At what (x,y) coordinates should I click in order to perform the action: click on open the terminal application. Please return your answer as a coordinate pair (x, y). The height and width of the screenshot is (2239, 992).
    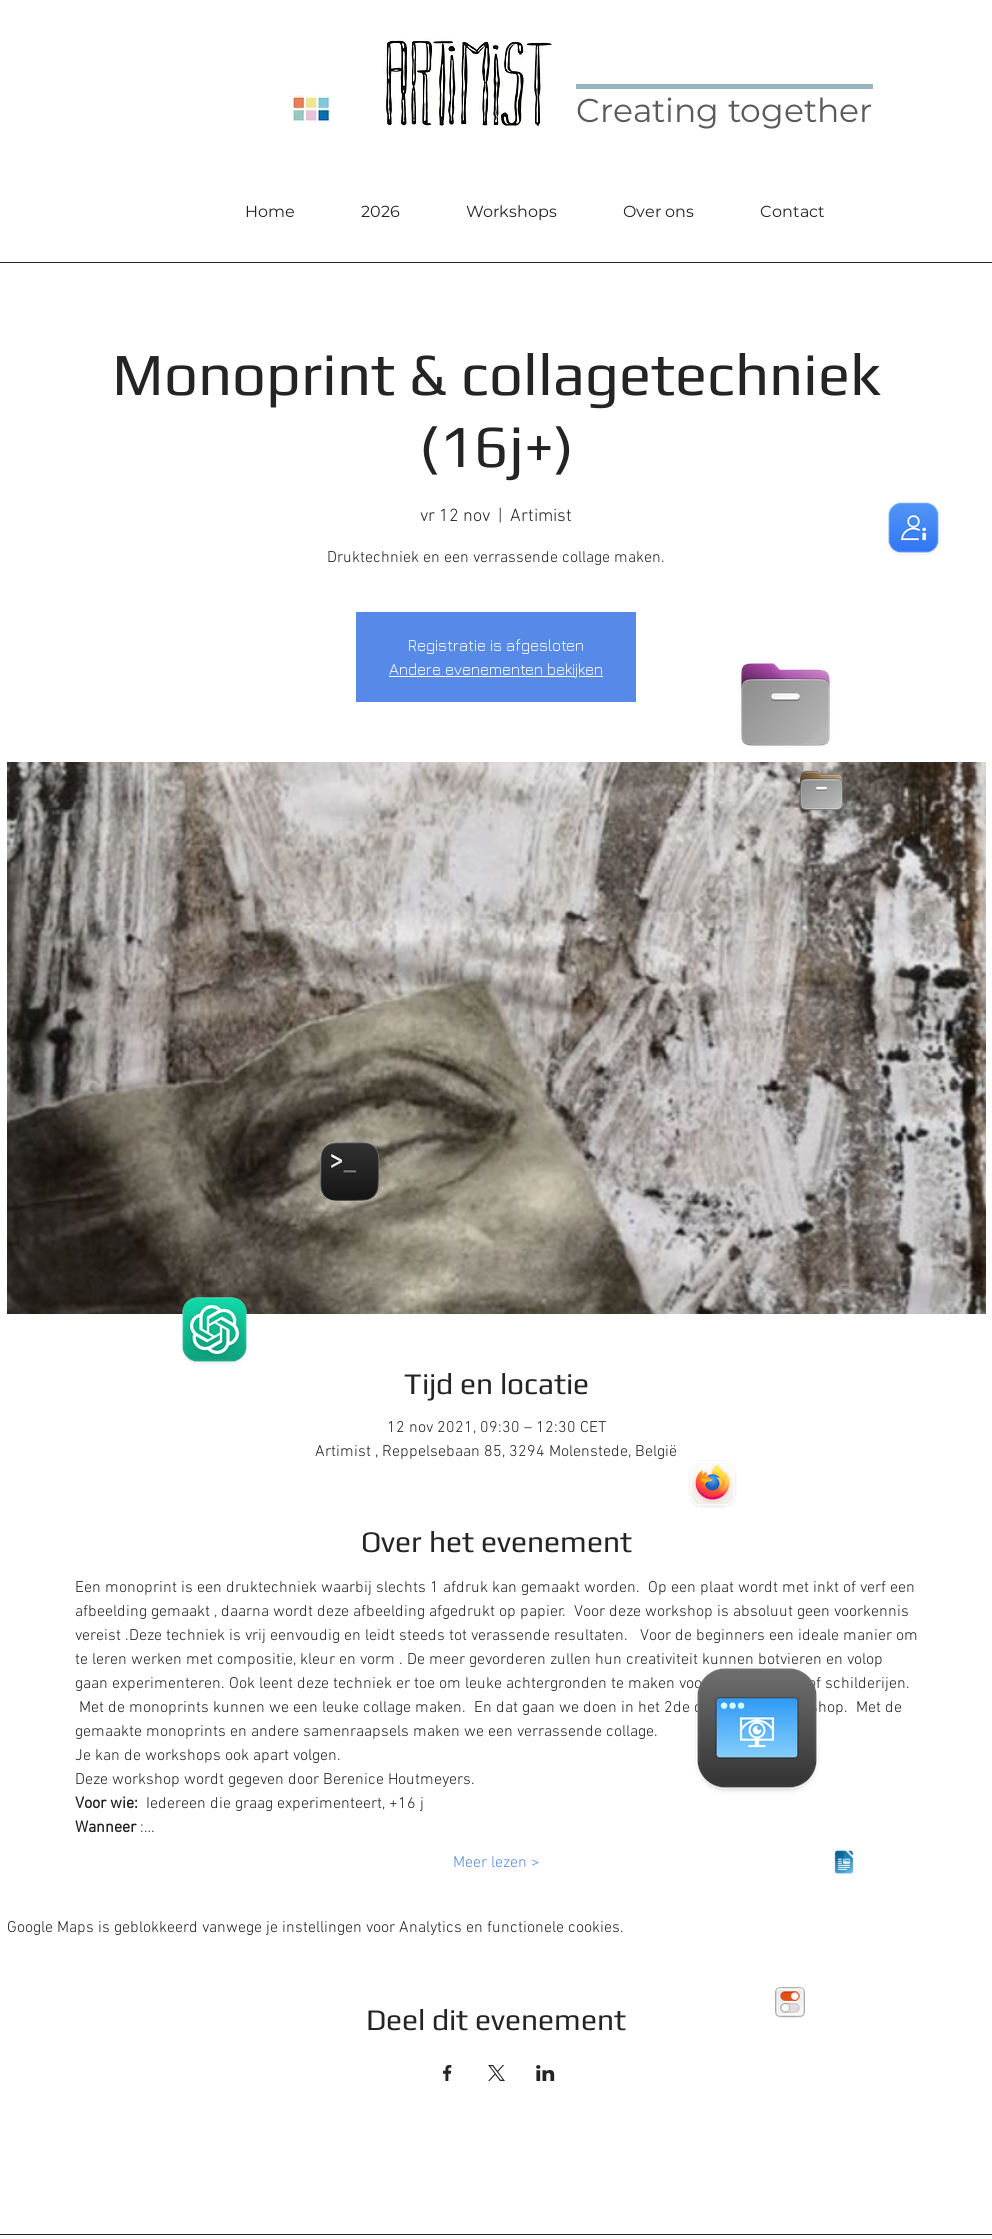
    Looking at the image, I should click on (349, 1171).